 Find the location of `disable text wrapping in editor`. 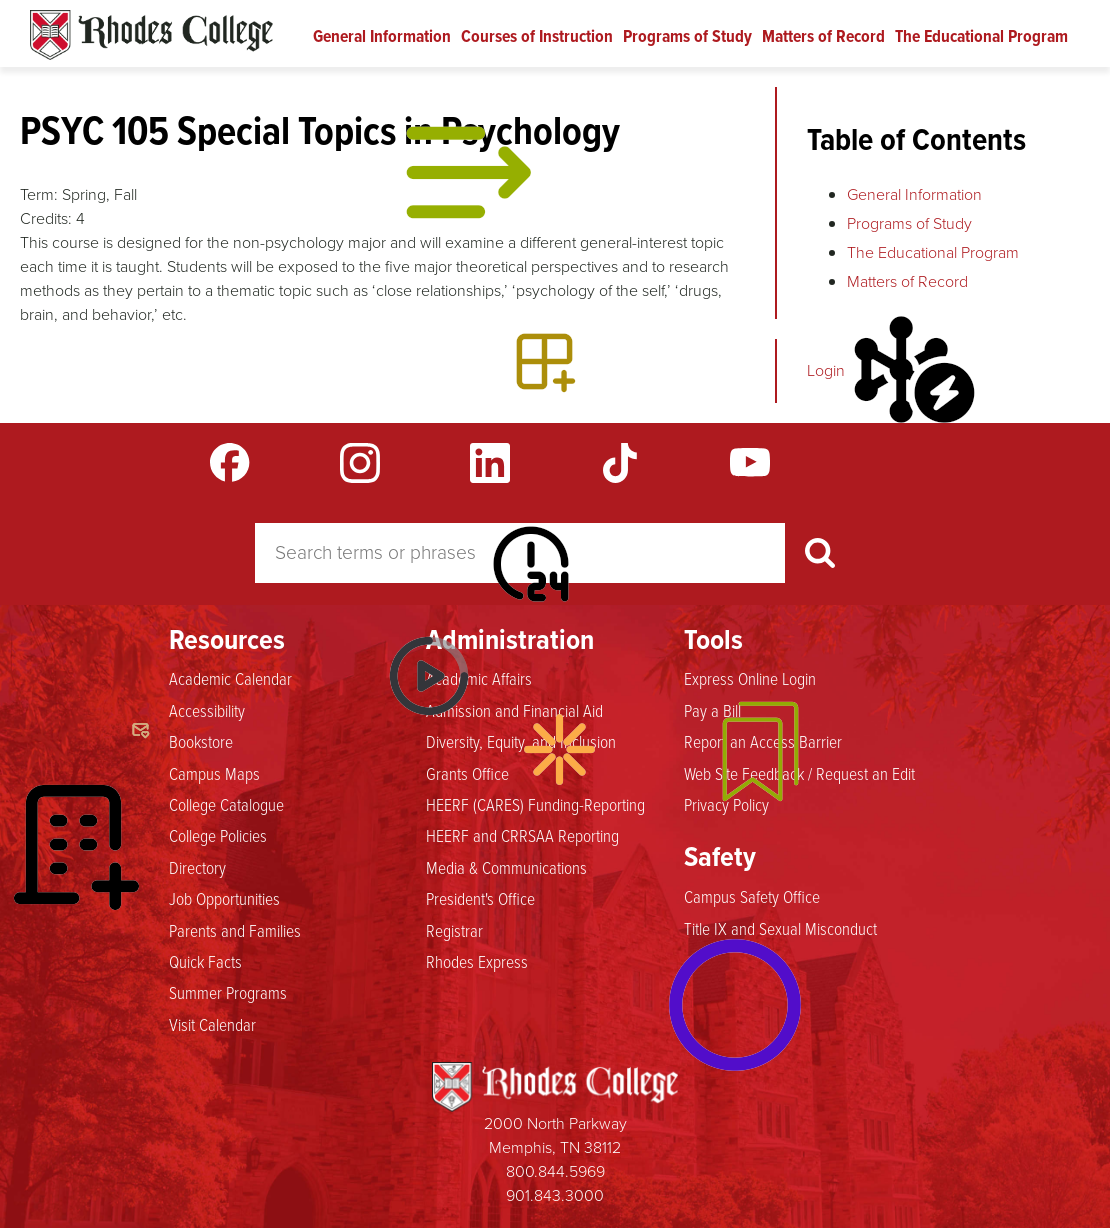

disable text wrapping in editor is located at coordinates (465, 172).